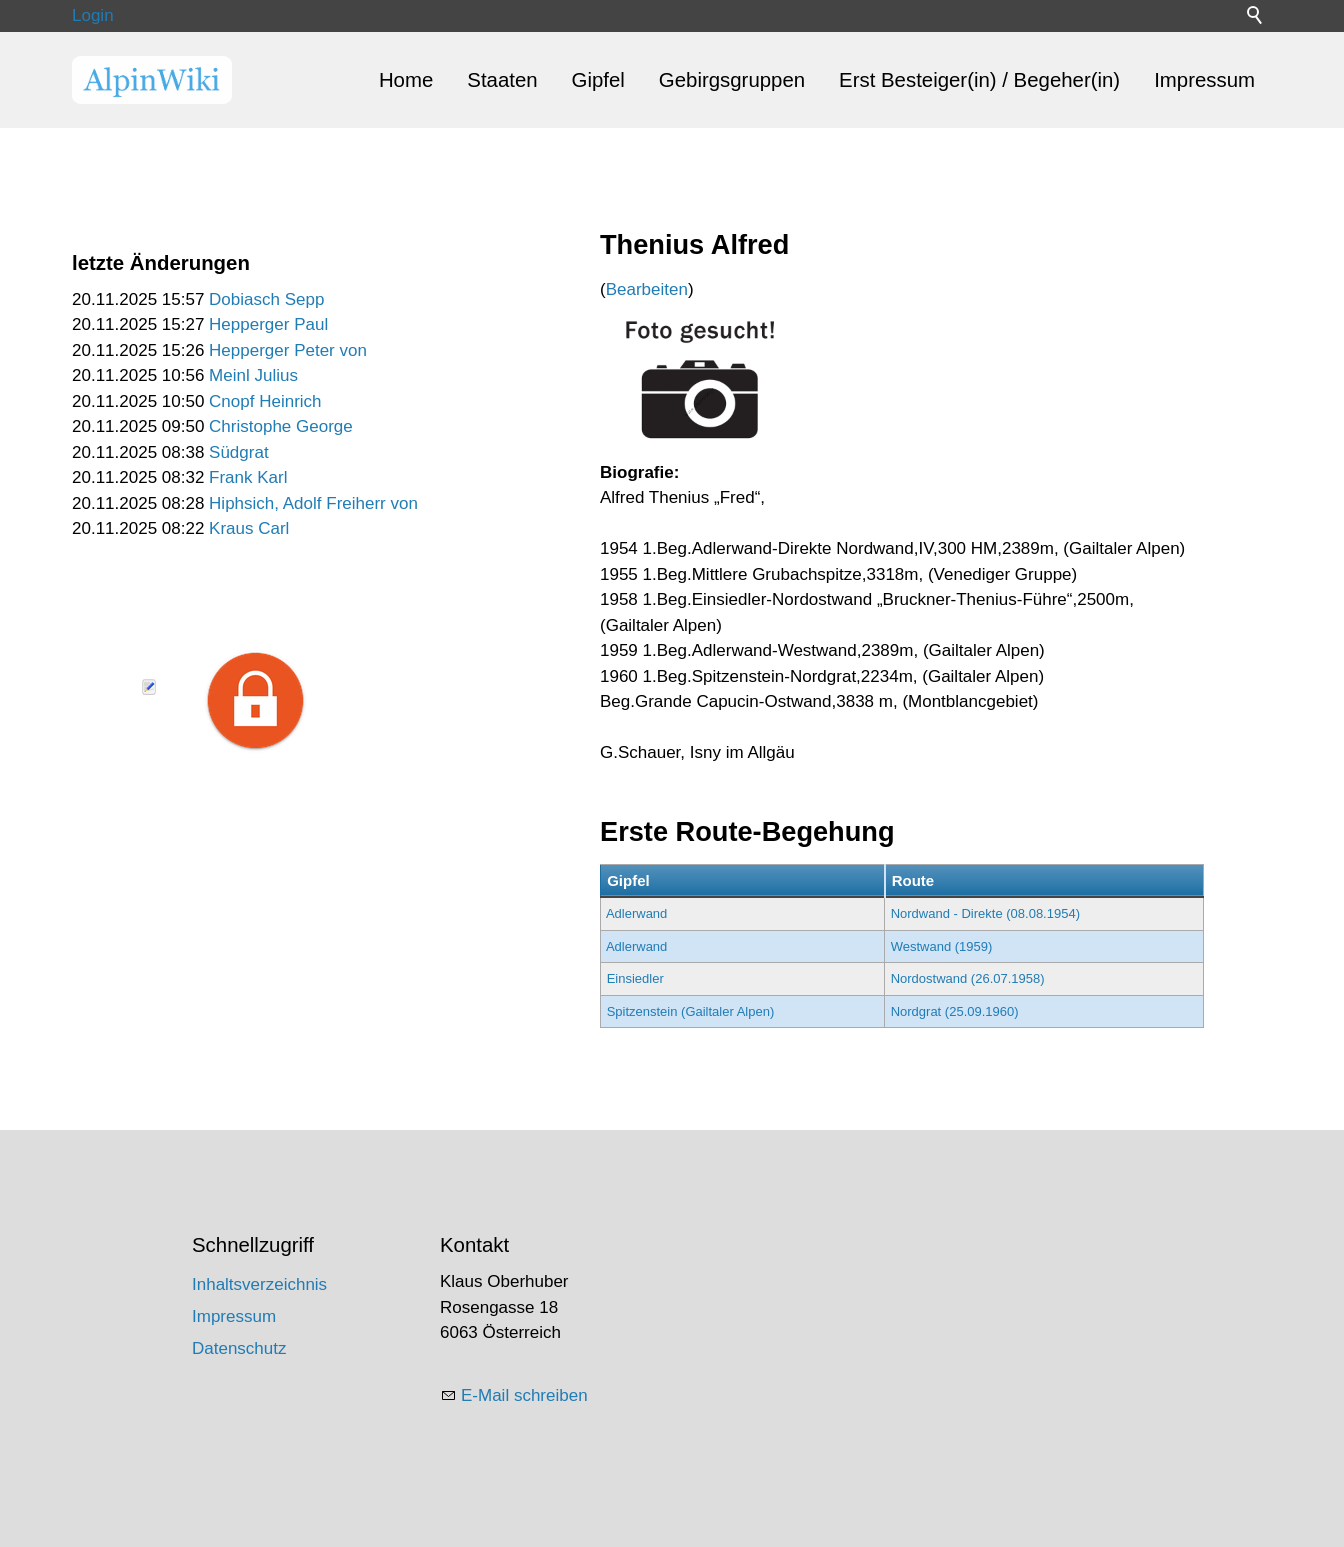 Image resolution: width=1344 pixels, height=1547 pixels. What do you see at coordinates (255, 700) in the screenshot?
I see `access screen lock or security settings` at bounding box center [255, 700].